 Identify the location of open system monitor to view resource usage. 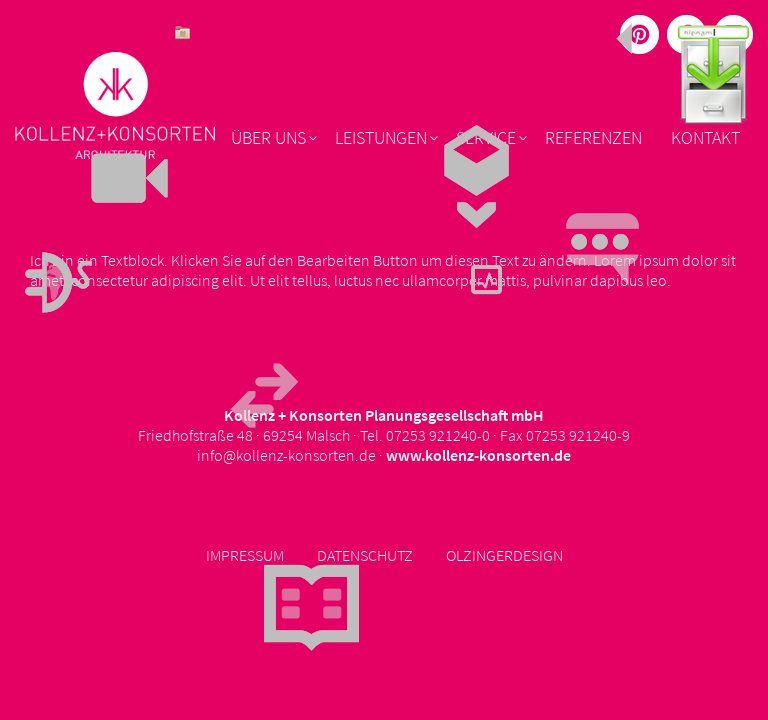
(486, 280).